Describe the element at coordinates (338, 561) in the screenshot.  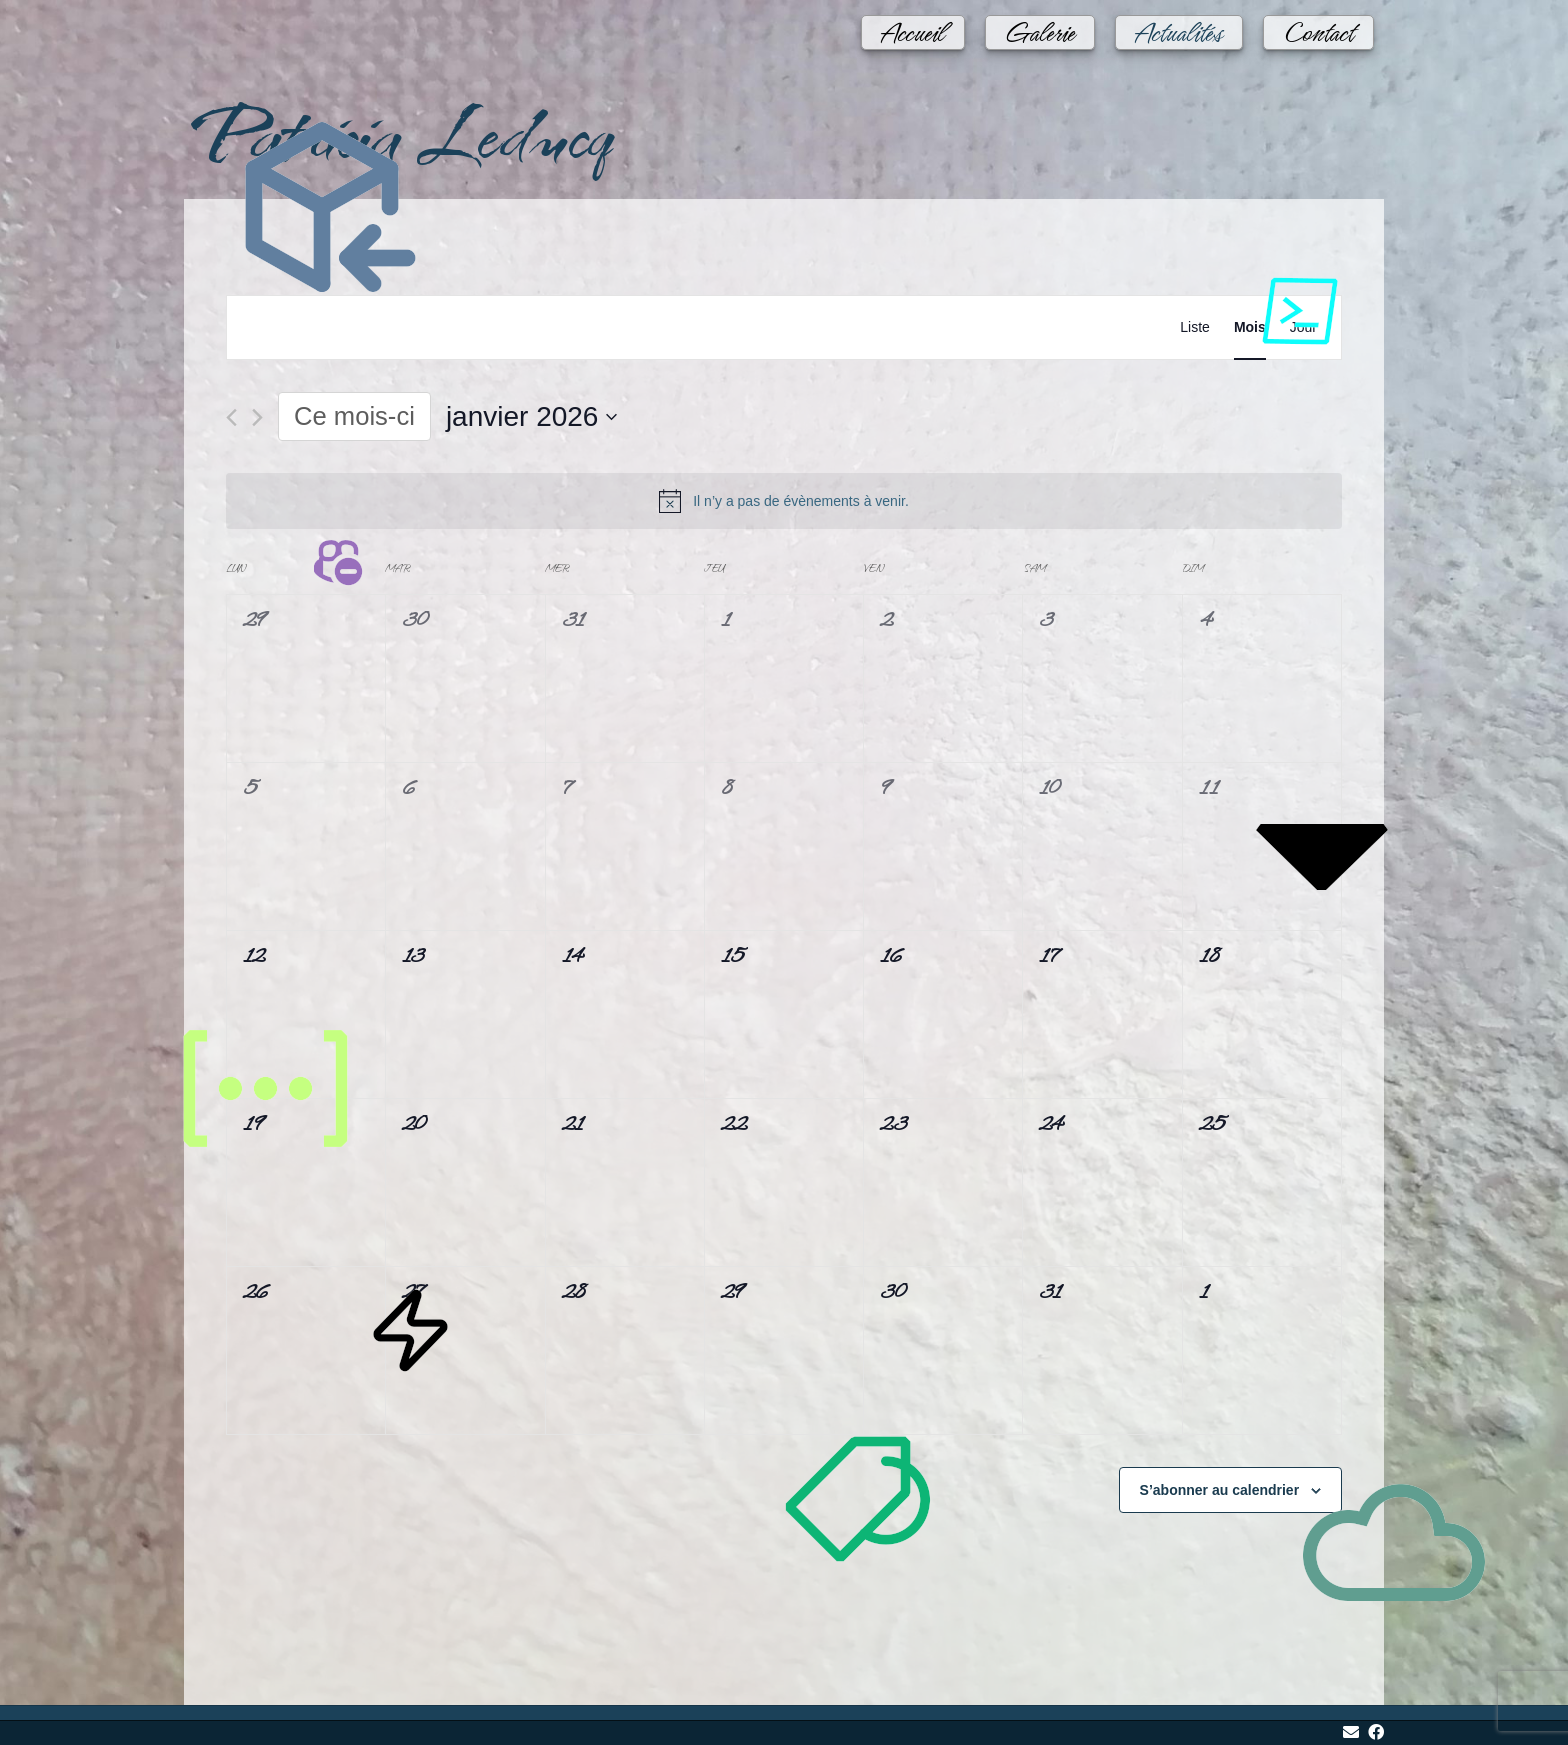
I see `github copilot is blocked or disabled` at that location.